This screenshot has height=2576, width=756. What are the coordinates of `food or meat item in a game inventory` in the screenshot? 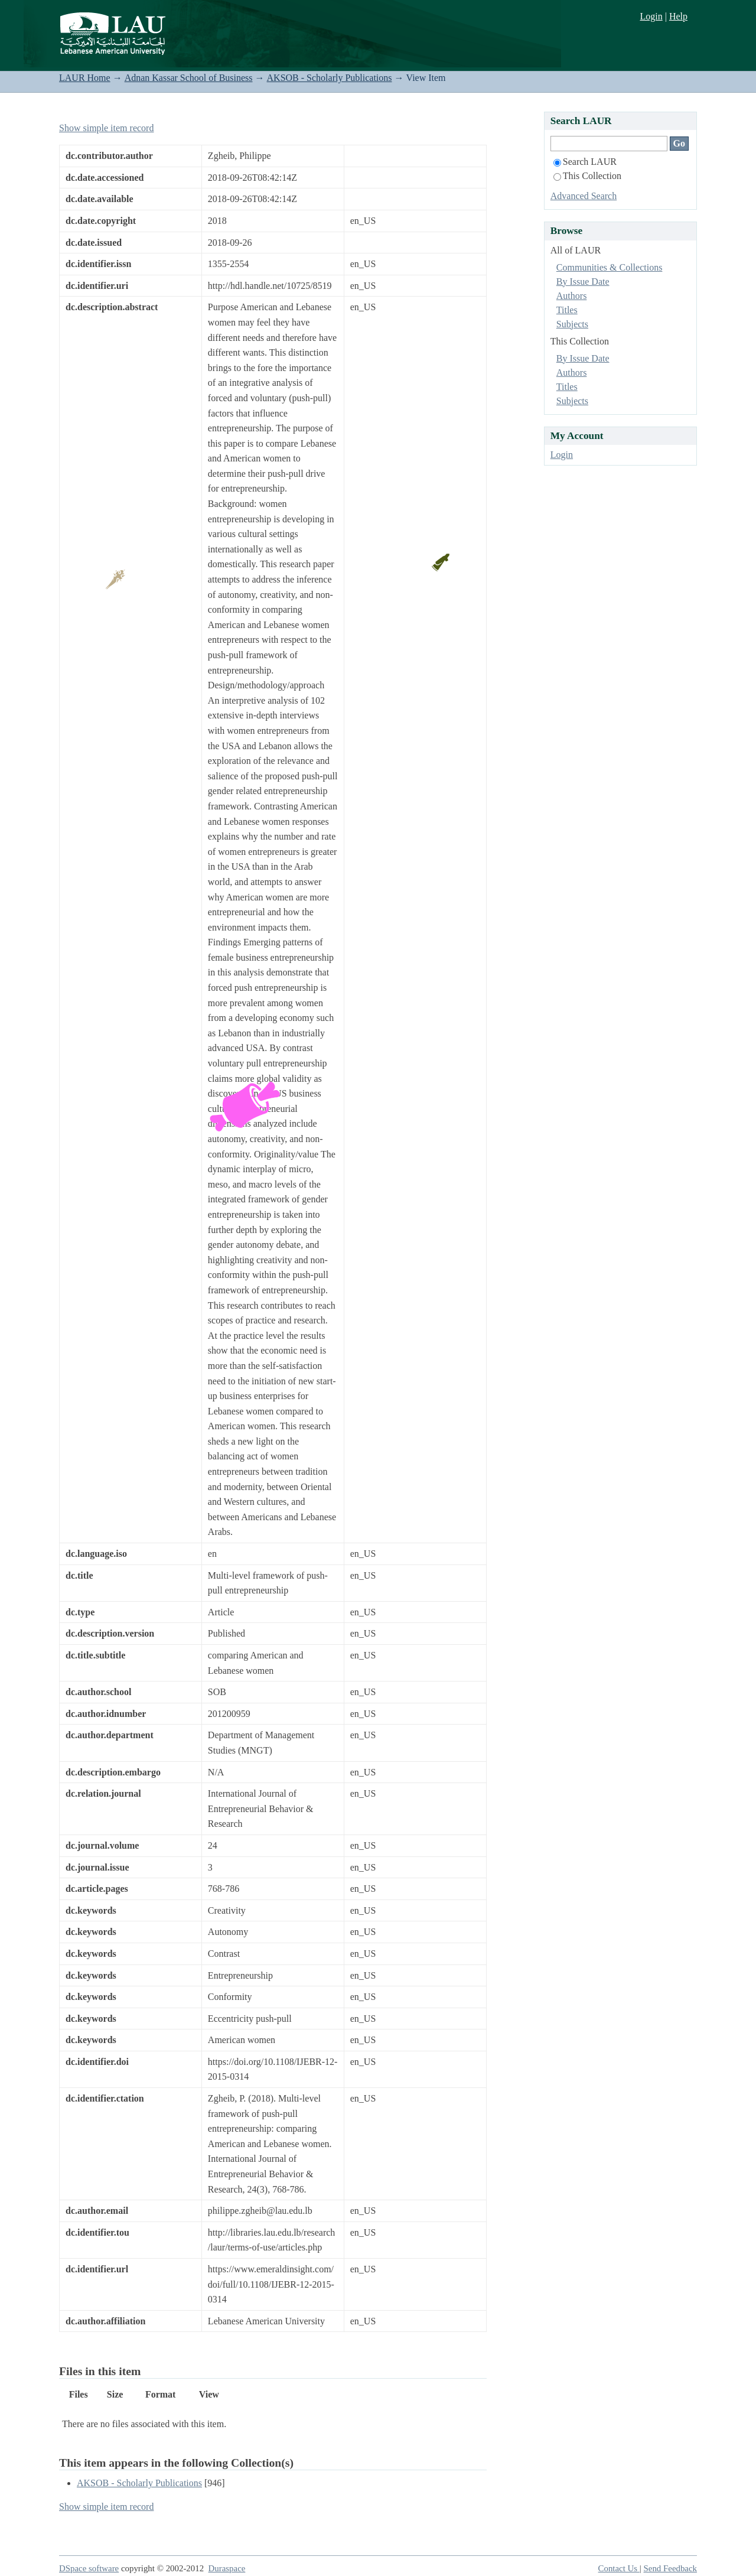 It's located at (244, 1104).